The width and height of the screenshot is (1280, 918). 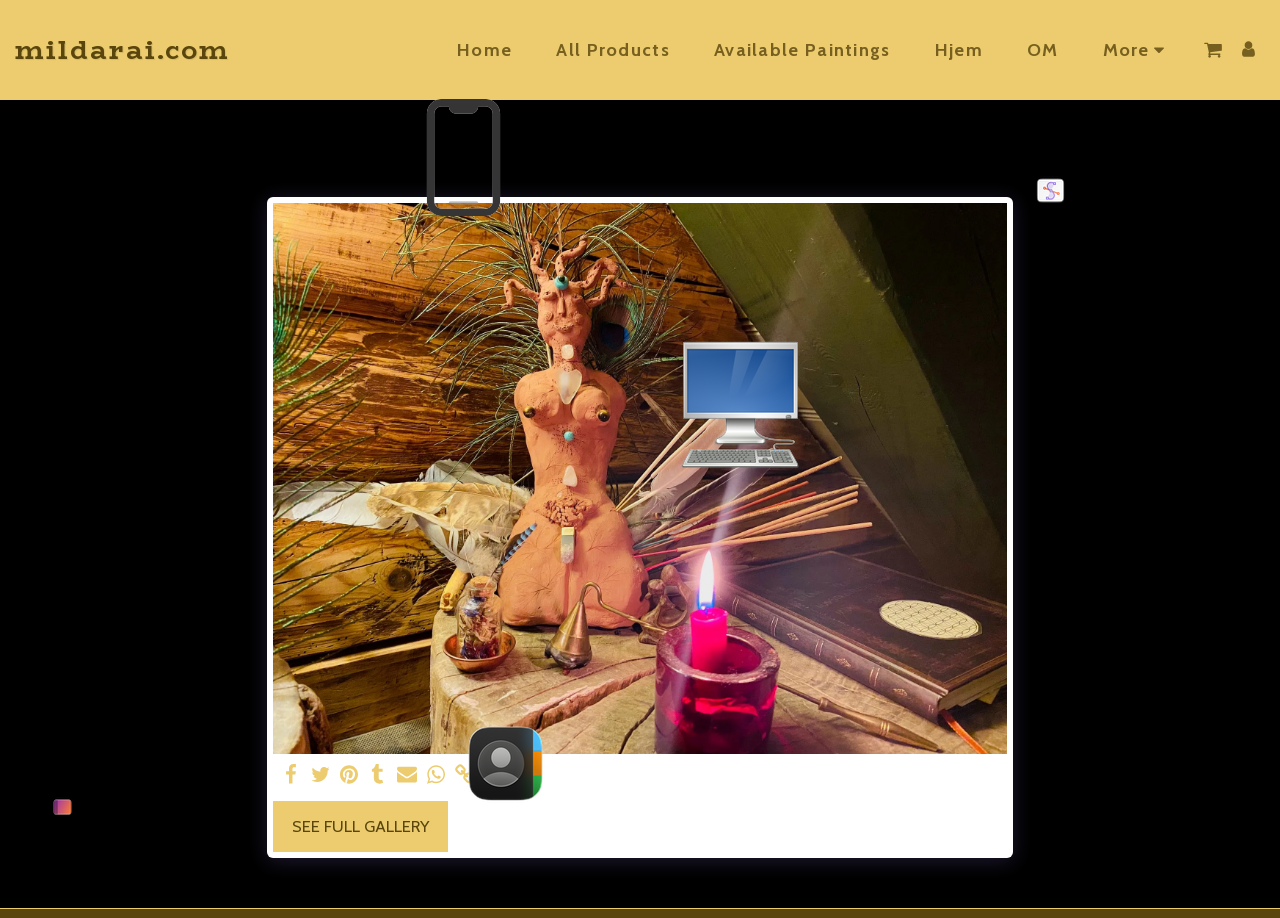 What do you see at coordinates (740, 406) in the screenshot?
I see `access computer or desktop settings` at bounding box center [740, 406].